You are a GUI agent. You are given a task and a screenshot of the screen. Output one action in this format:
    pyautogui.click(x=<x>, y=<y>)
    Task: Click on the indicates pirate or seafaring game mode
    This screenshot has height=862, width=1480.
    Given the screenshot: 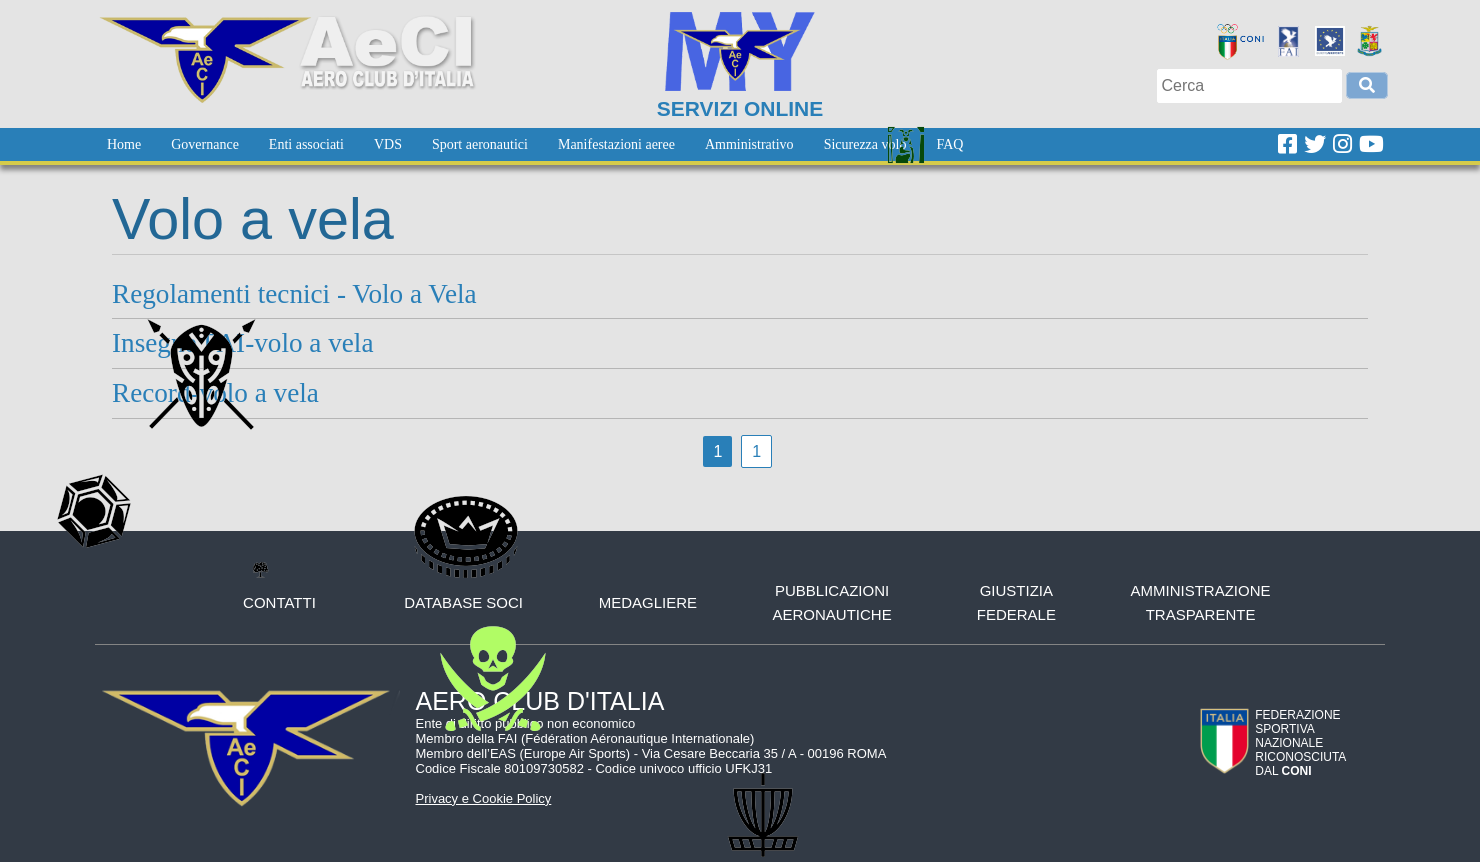 What is the action you would take?
    pyautogui.click(x=493, y=679)
    